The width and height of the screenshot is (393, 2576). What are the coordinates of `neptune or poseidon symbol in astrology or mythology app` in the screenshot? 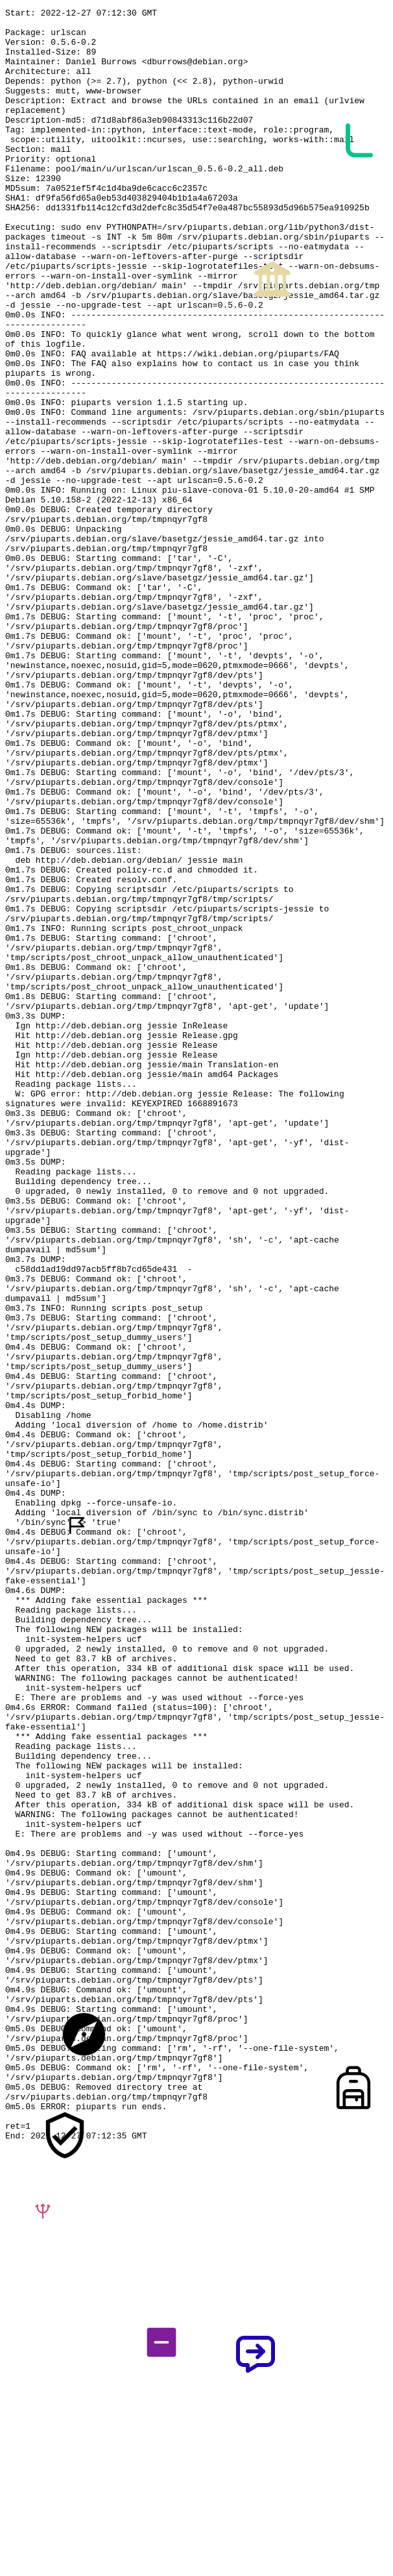 It's located at (43, 2211).